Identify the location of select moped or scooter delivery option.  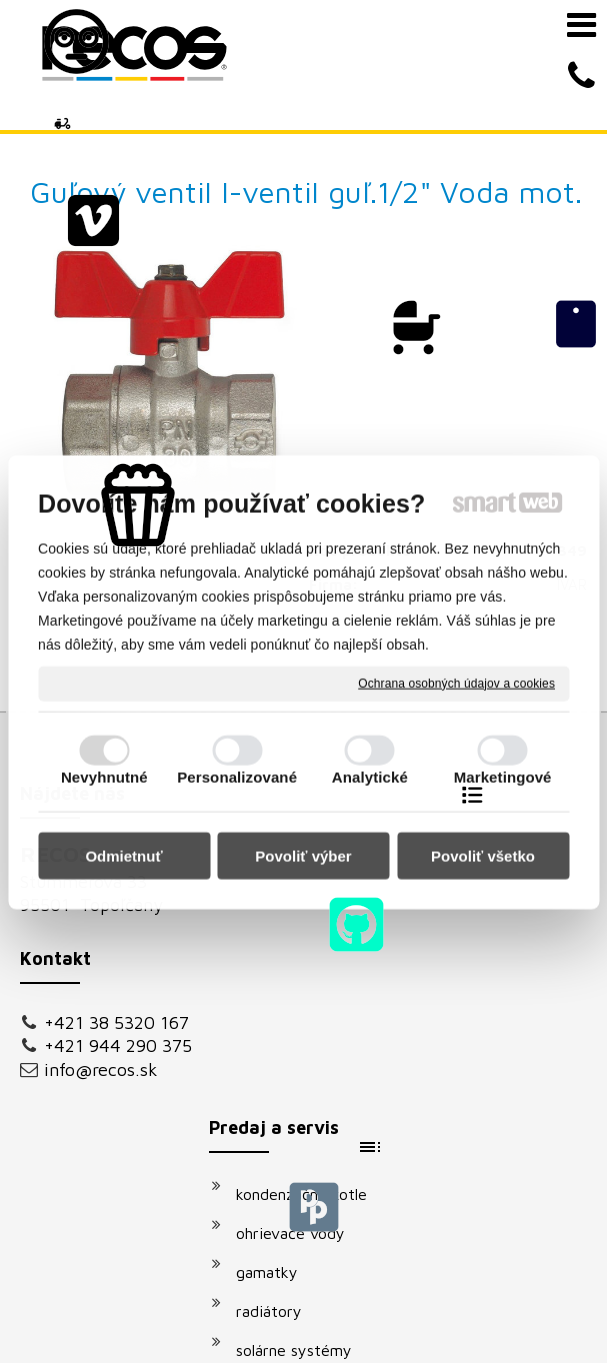
(62, 123).